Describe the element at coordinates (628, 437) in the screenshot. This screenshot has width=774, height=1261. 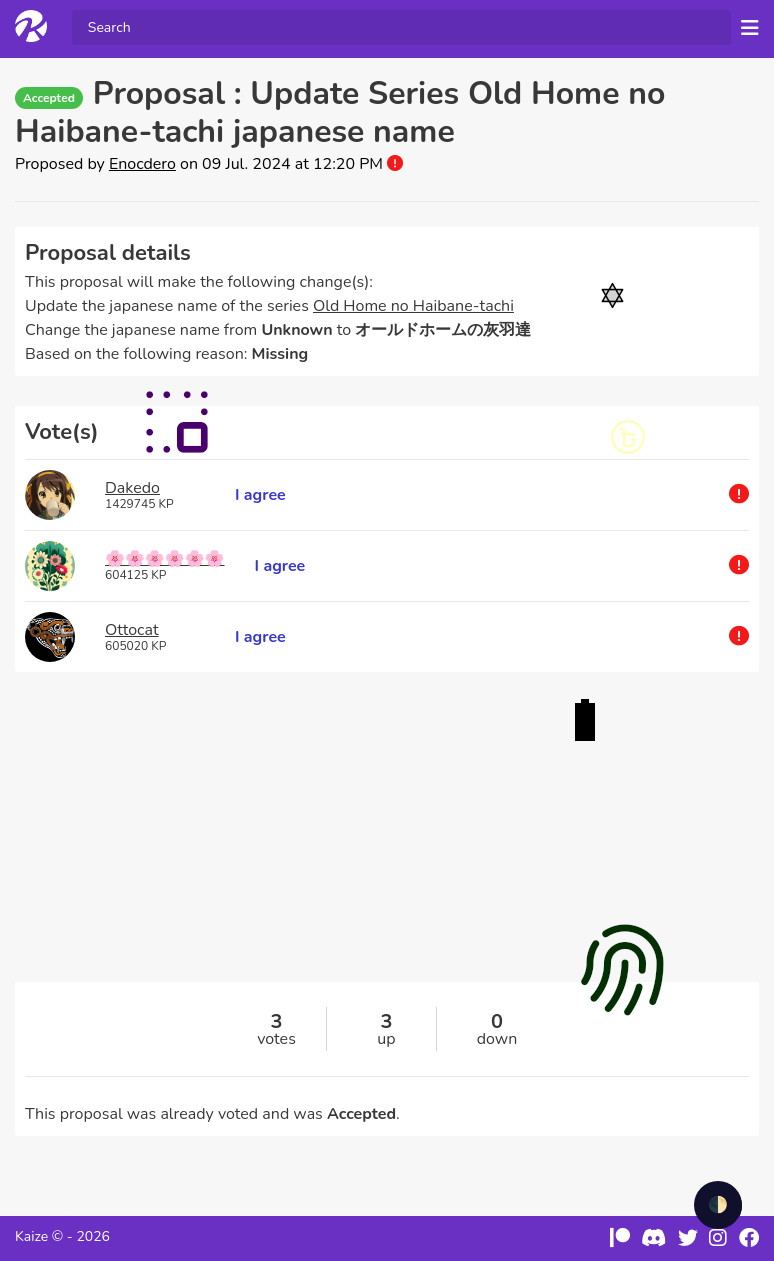
I see `view amount in bangladeshi taka` at that location.